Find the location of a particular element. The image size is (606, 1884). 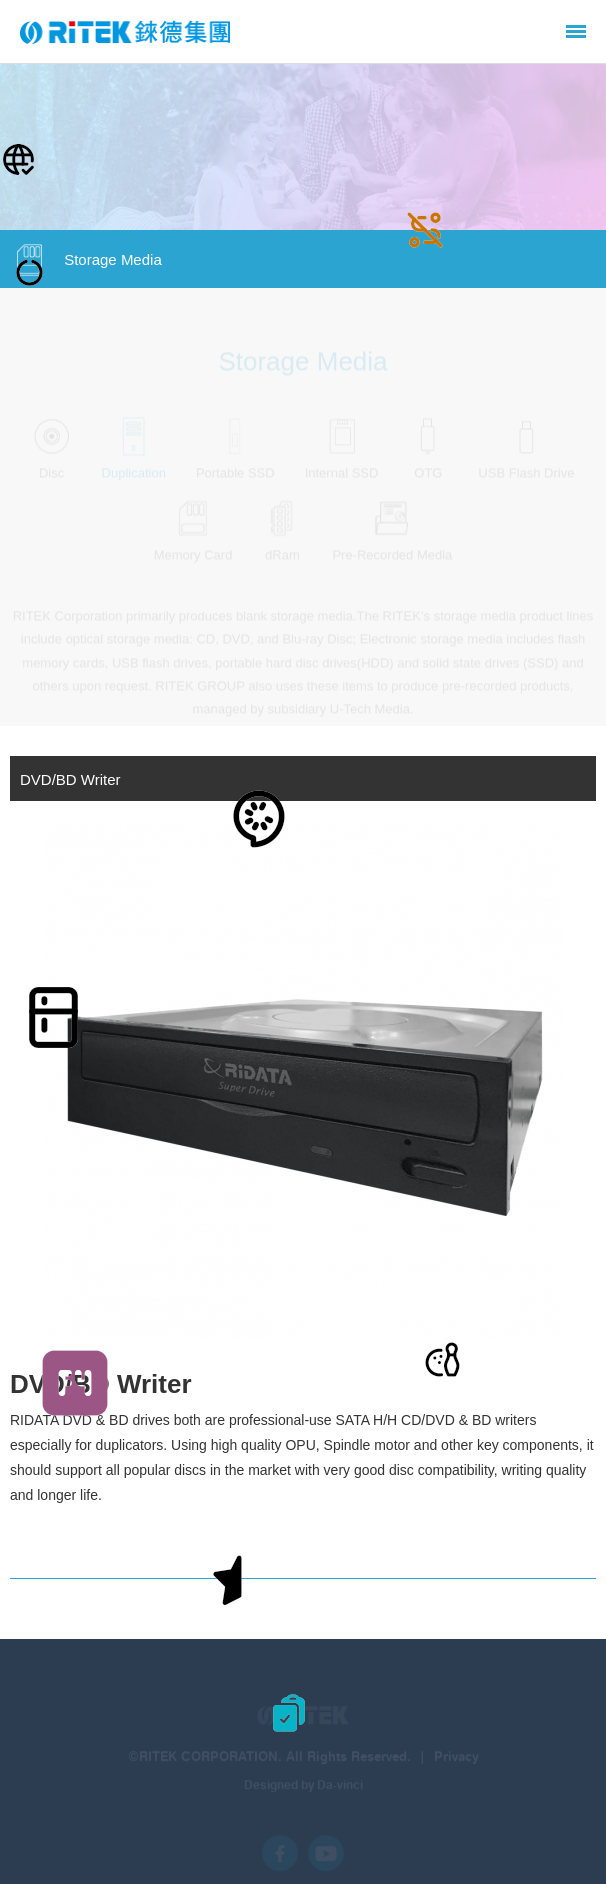

access kitchen appliance controls is located at coordinates (53, 1017).